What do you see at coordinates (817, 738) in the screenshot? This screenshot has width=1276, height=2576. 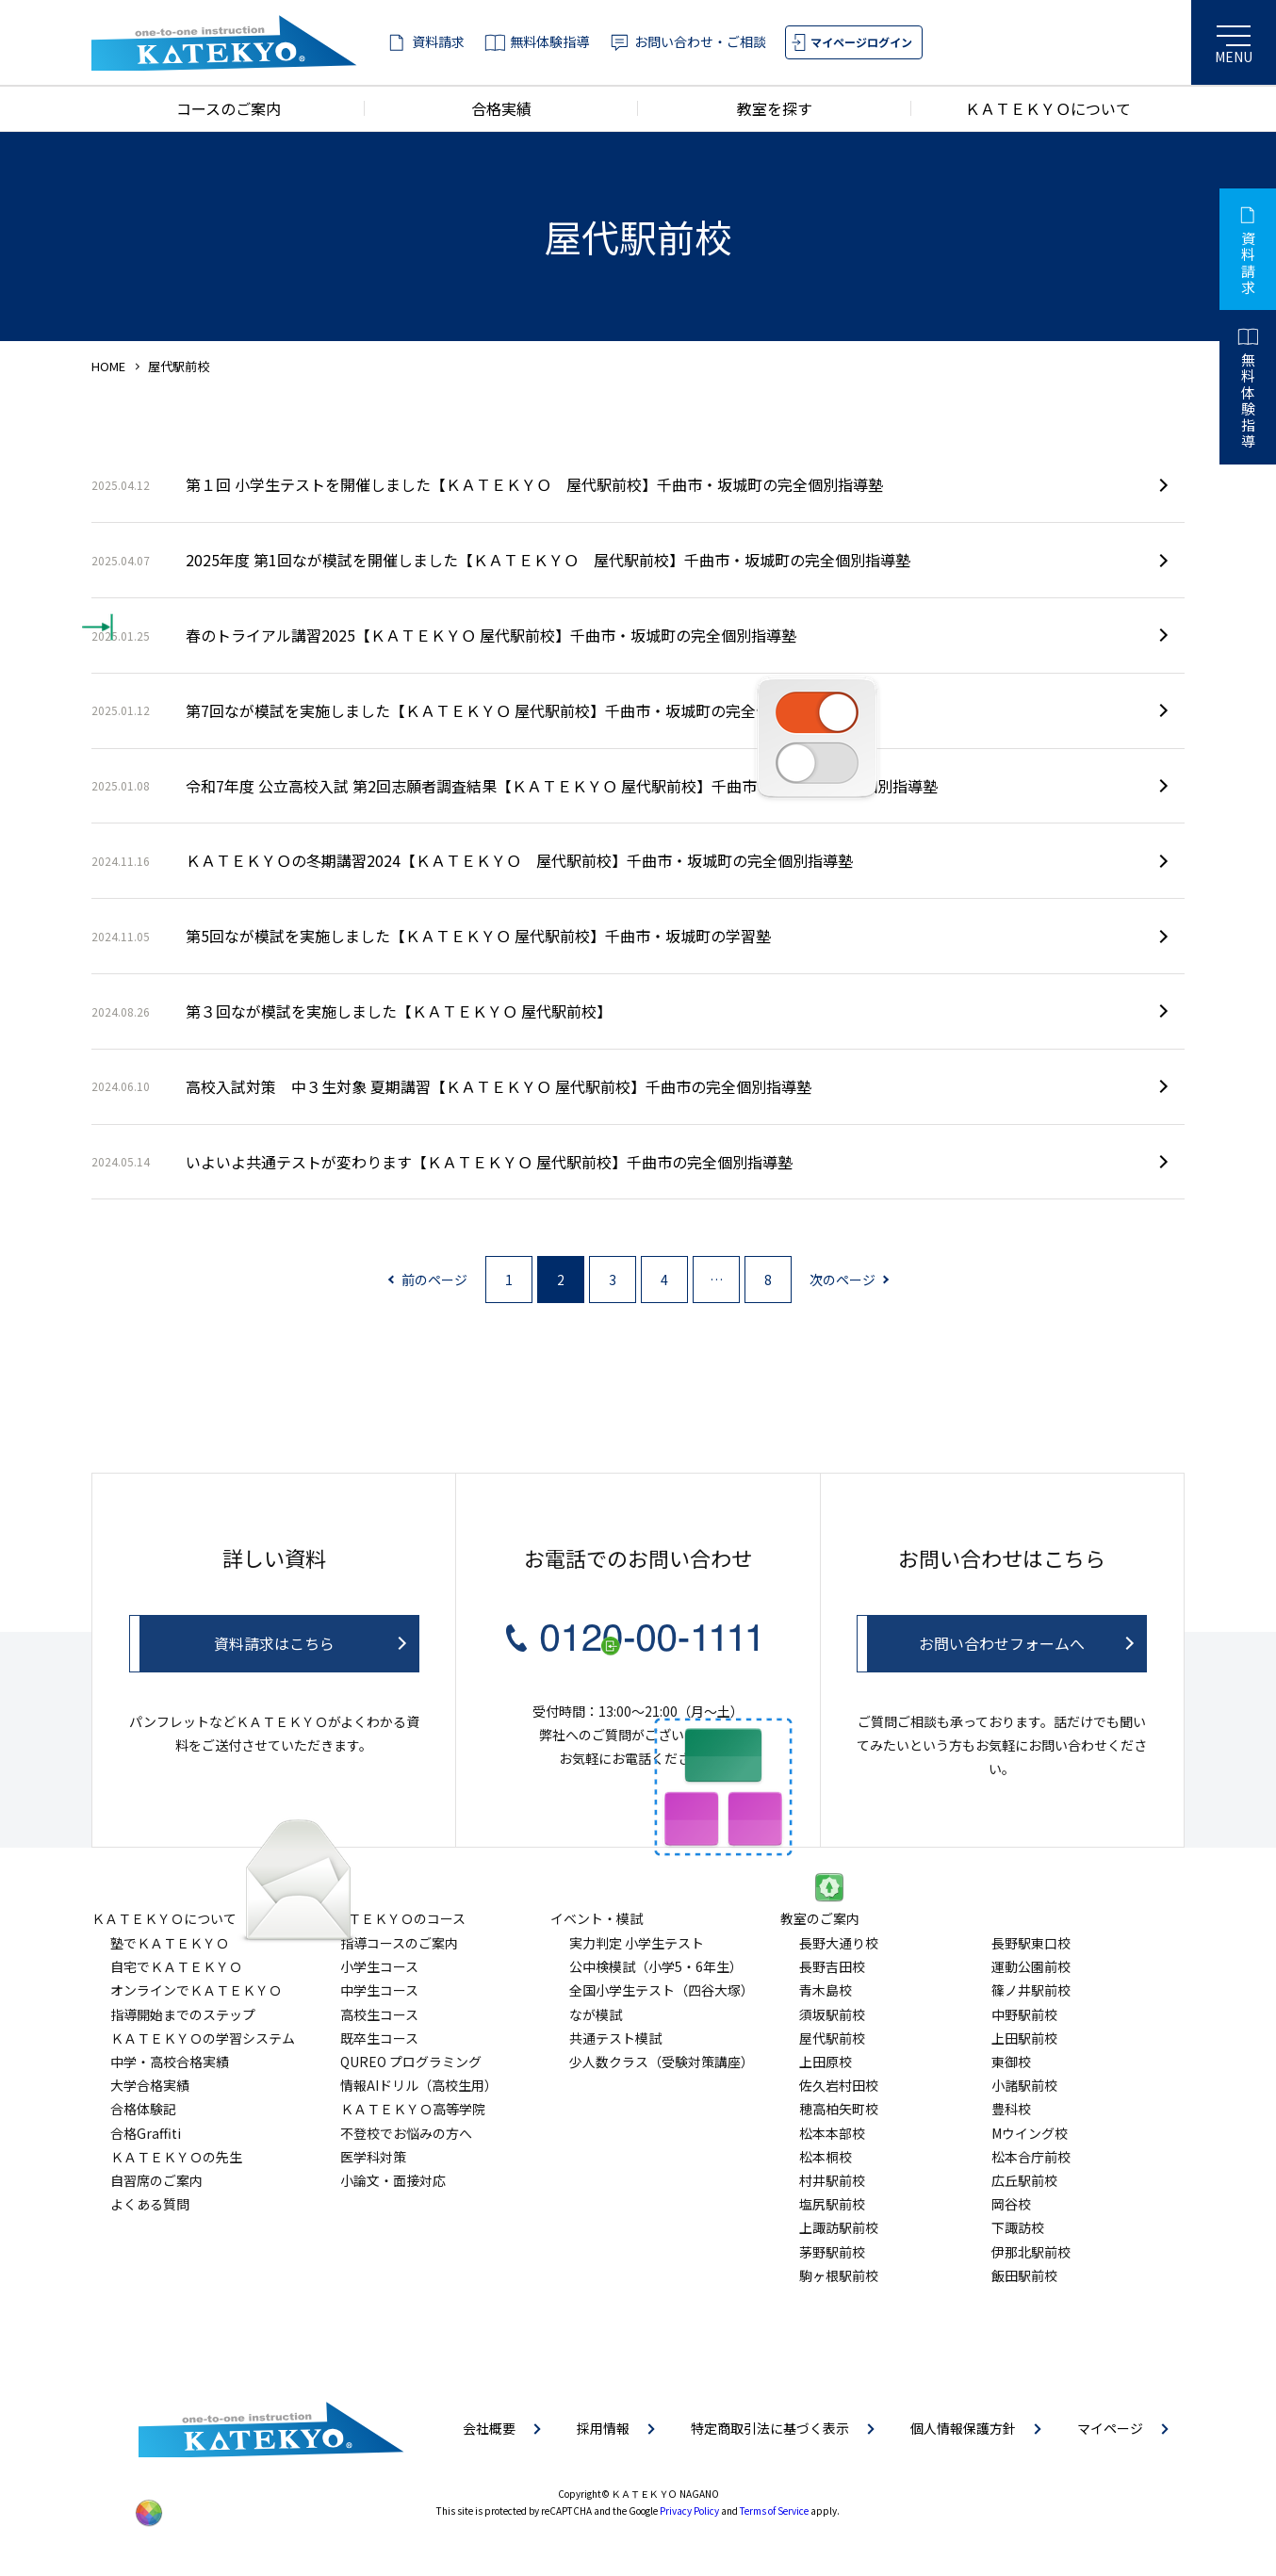 I see `open system tweaks or settings app` at bounding box center [817, 738].